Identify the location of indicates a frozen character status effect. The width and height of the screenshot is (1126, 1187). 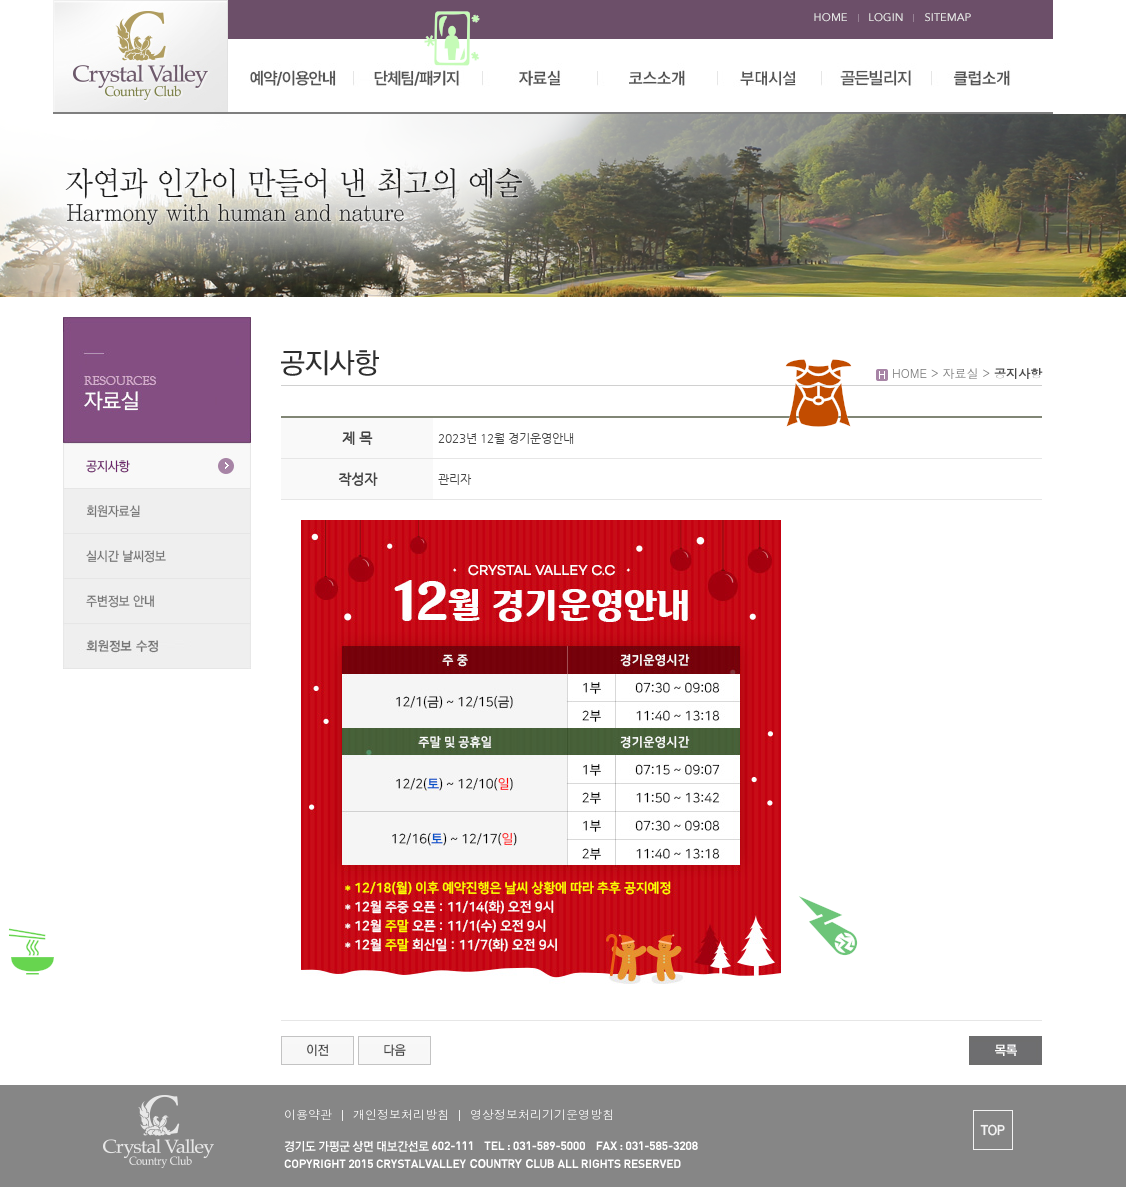
(452, 38).